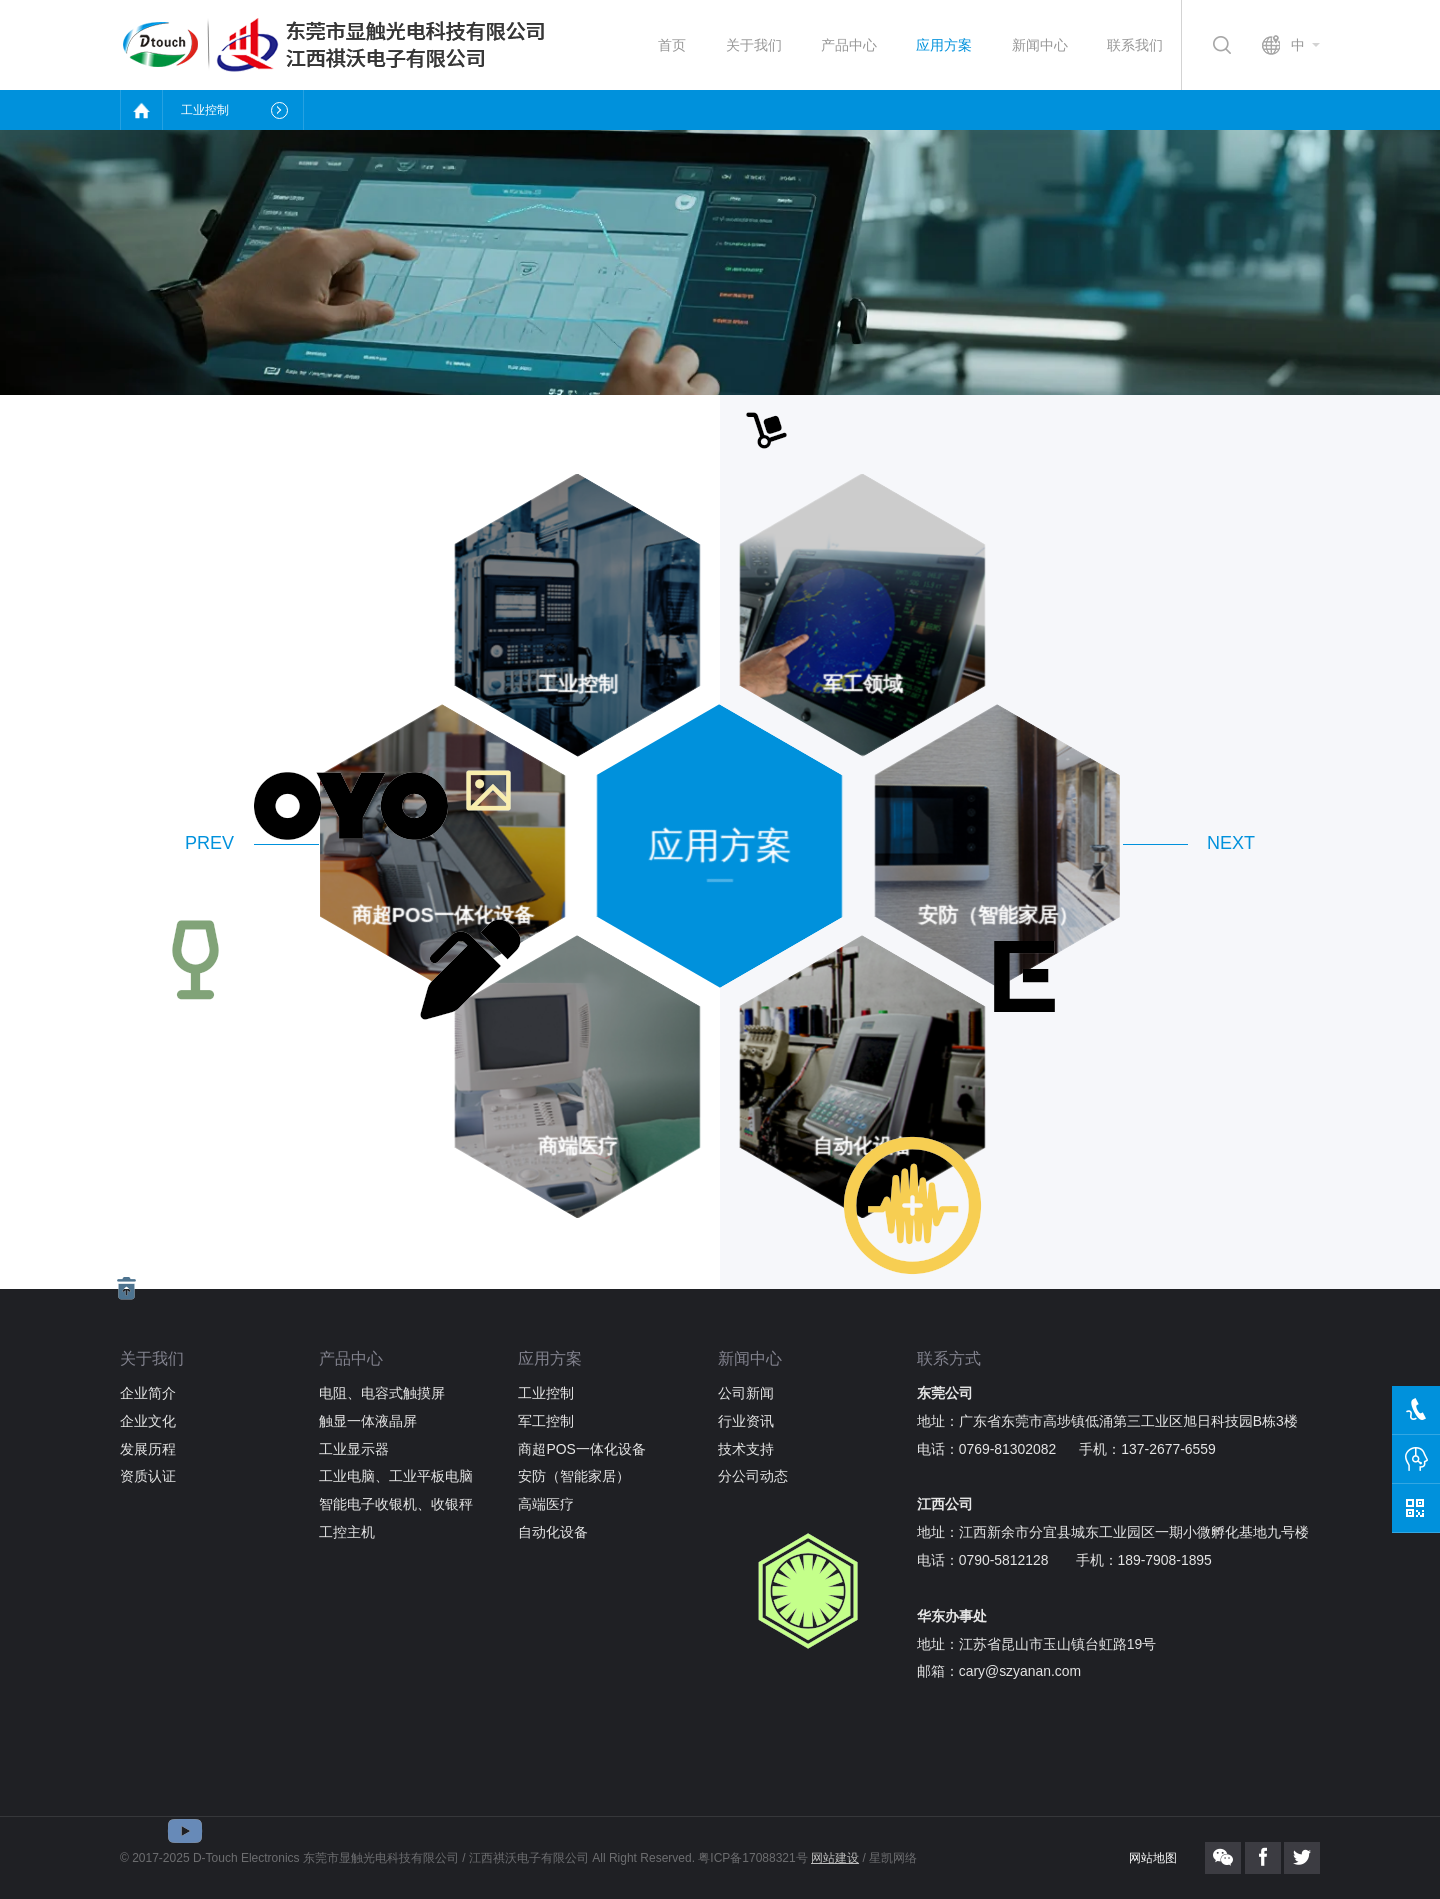 This screenshot has height=1899, width=1440. What do you see at coordinates (185, 1831) in the screenshot?
I see `open YouTube app` at bounding box center [185, 1831].